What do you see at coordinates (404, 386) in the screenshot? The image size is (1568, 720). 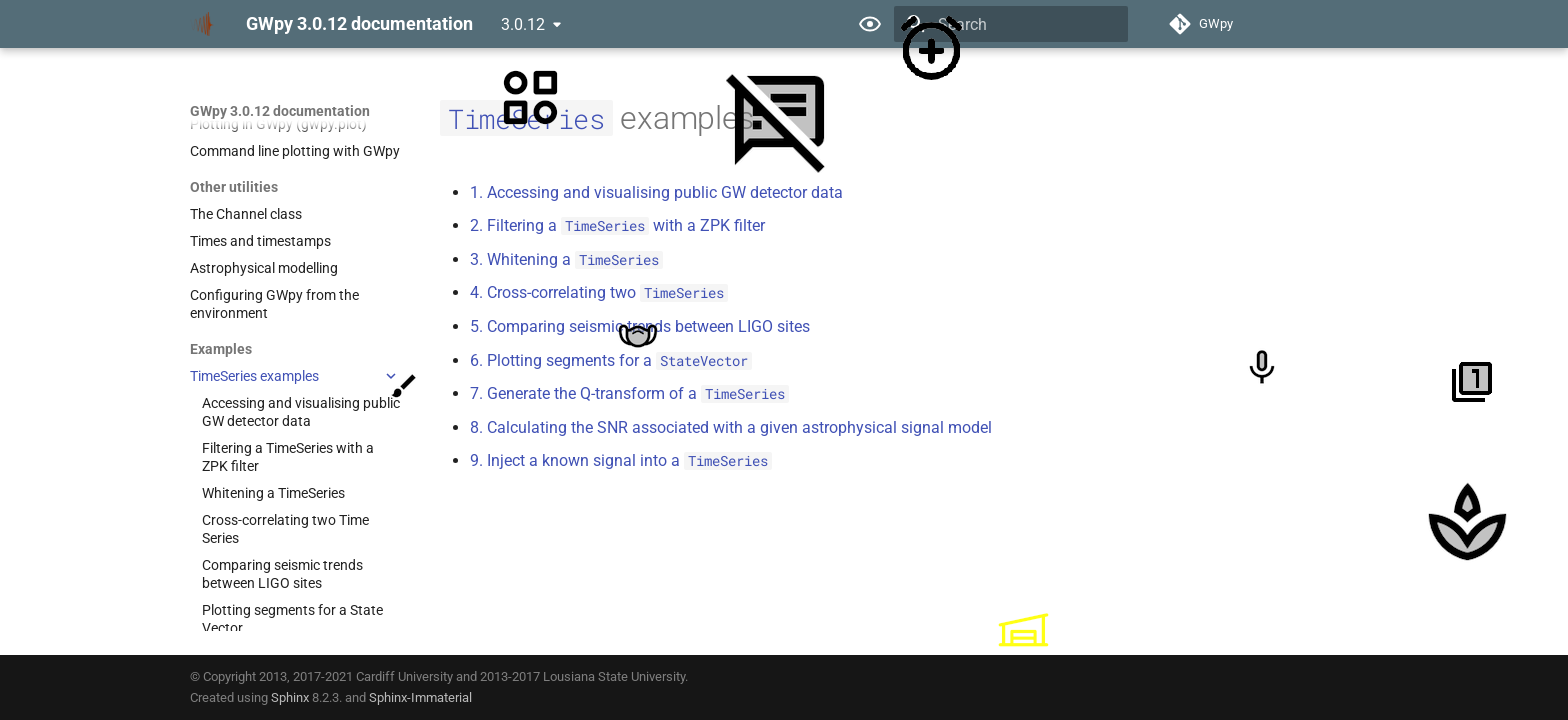 I see `access drawing or painting tools` at bounding box center [404, 386].